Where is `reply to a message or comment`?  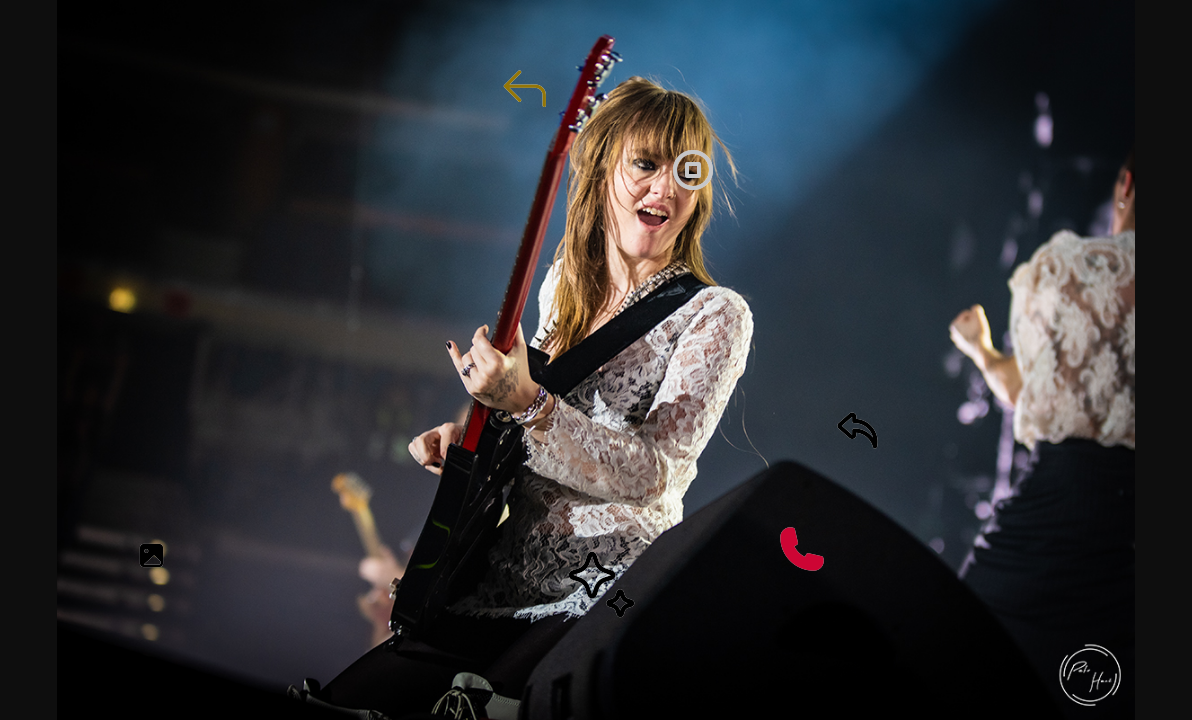
reply to a message or comment is located at coordinates (524, 89).